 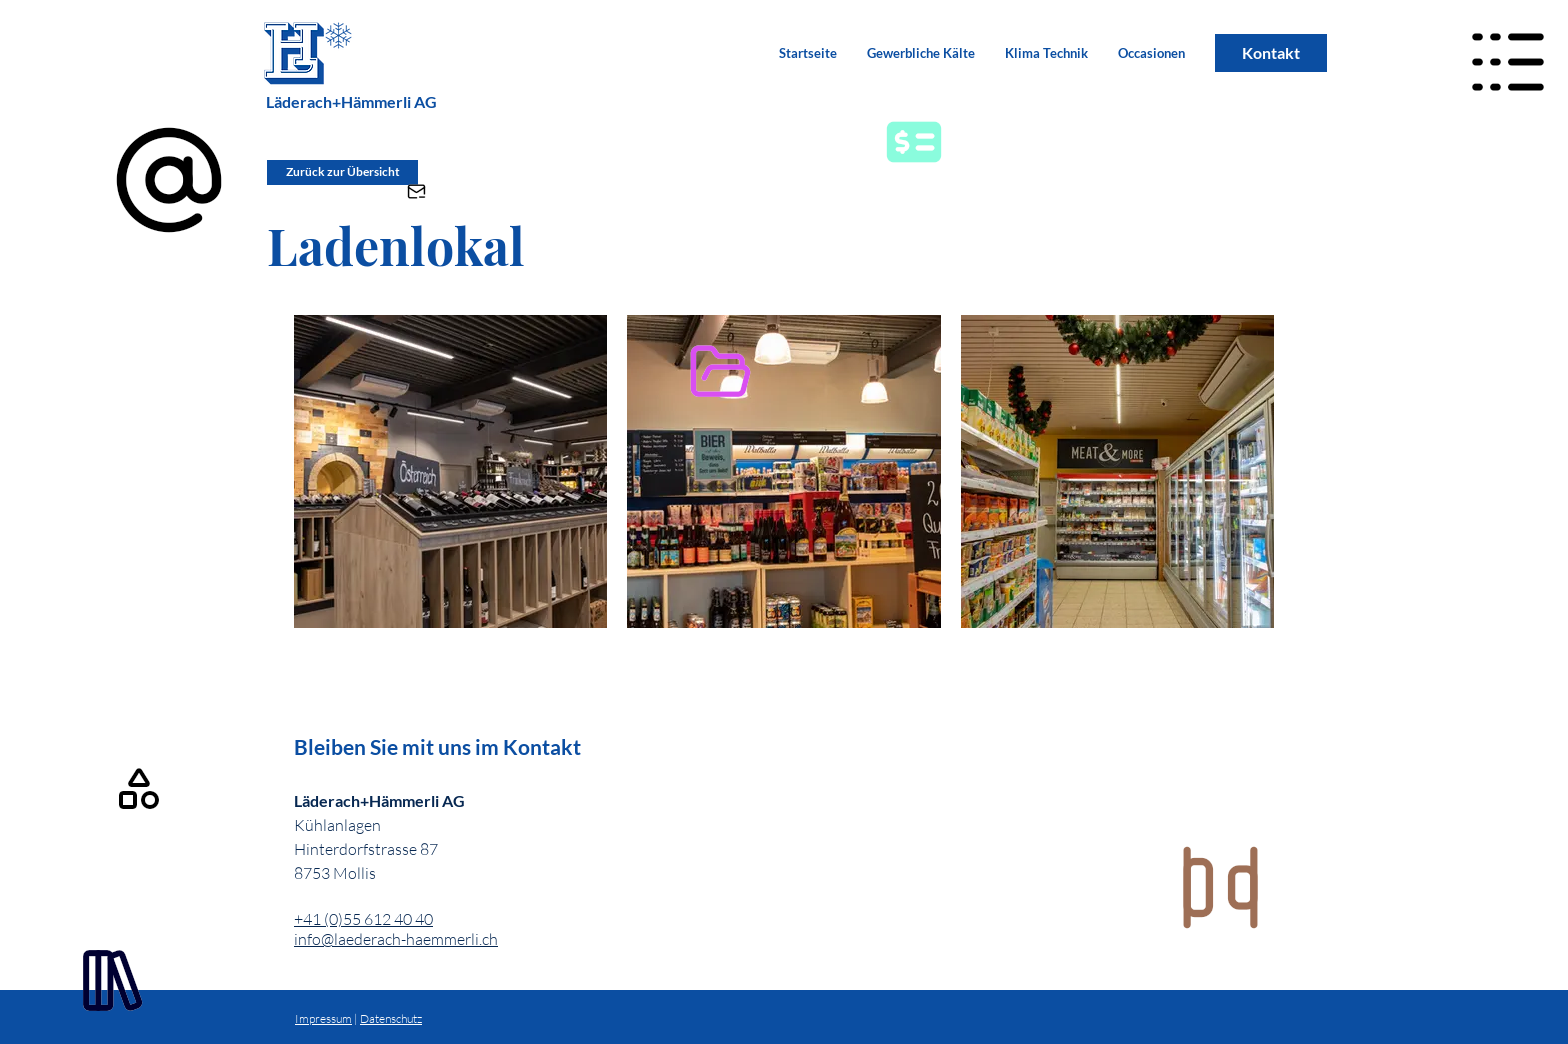 I want to click on access your library or collection, so click(x=113, y=980).